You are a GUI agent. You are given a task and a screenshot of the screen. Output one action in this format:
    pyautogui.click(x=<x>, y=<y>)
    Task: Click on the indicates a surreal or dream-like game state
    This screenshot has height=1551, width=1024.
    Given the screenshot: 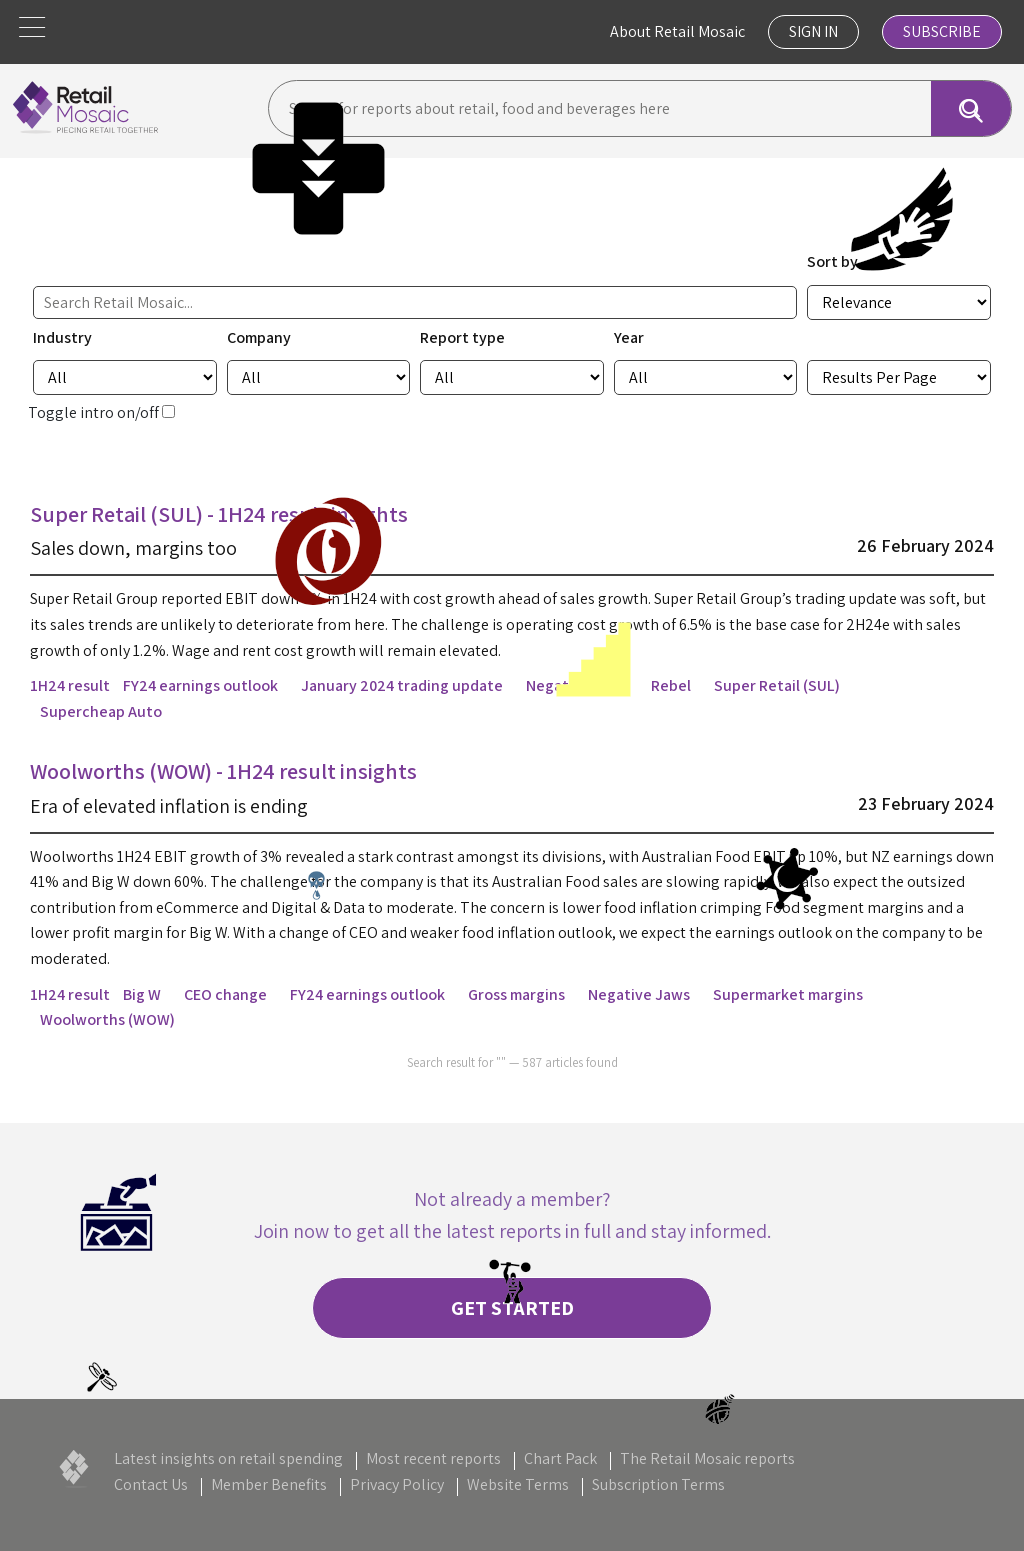 What is the action you would take?
    pyautogui.click(x=328, y=551)
    